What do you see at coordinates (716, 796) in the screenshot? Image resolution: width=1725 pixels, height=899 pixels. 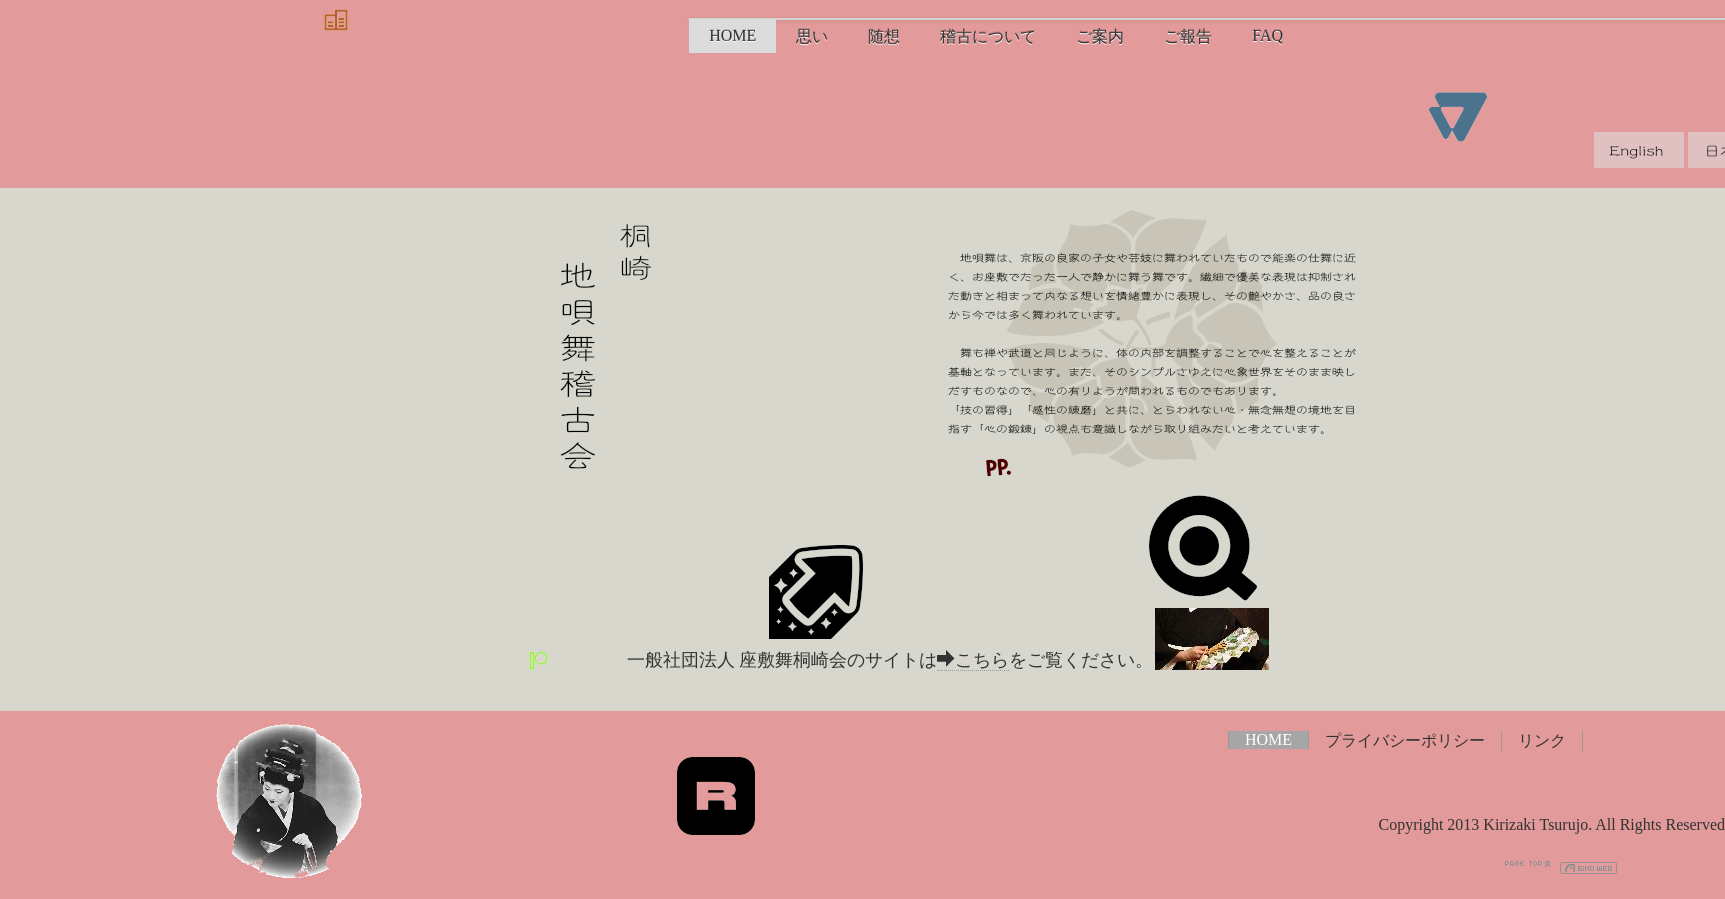 I see `open the rarible NFT marketplace app` at bounding box center [716, 796].